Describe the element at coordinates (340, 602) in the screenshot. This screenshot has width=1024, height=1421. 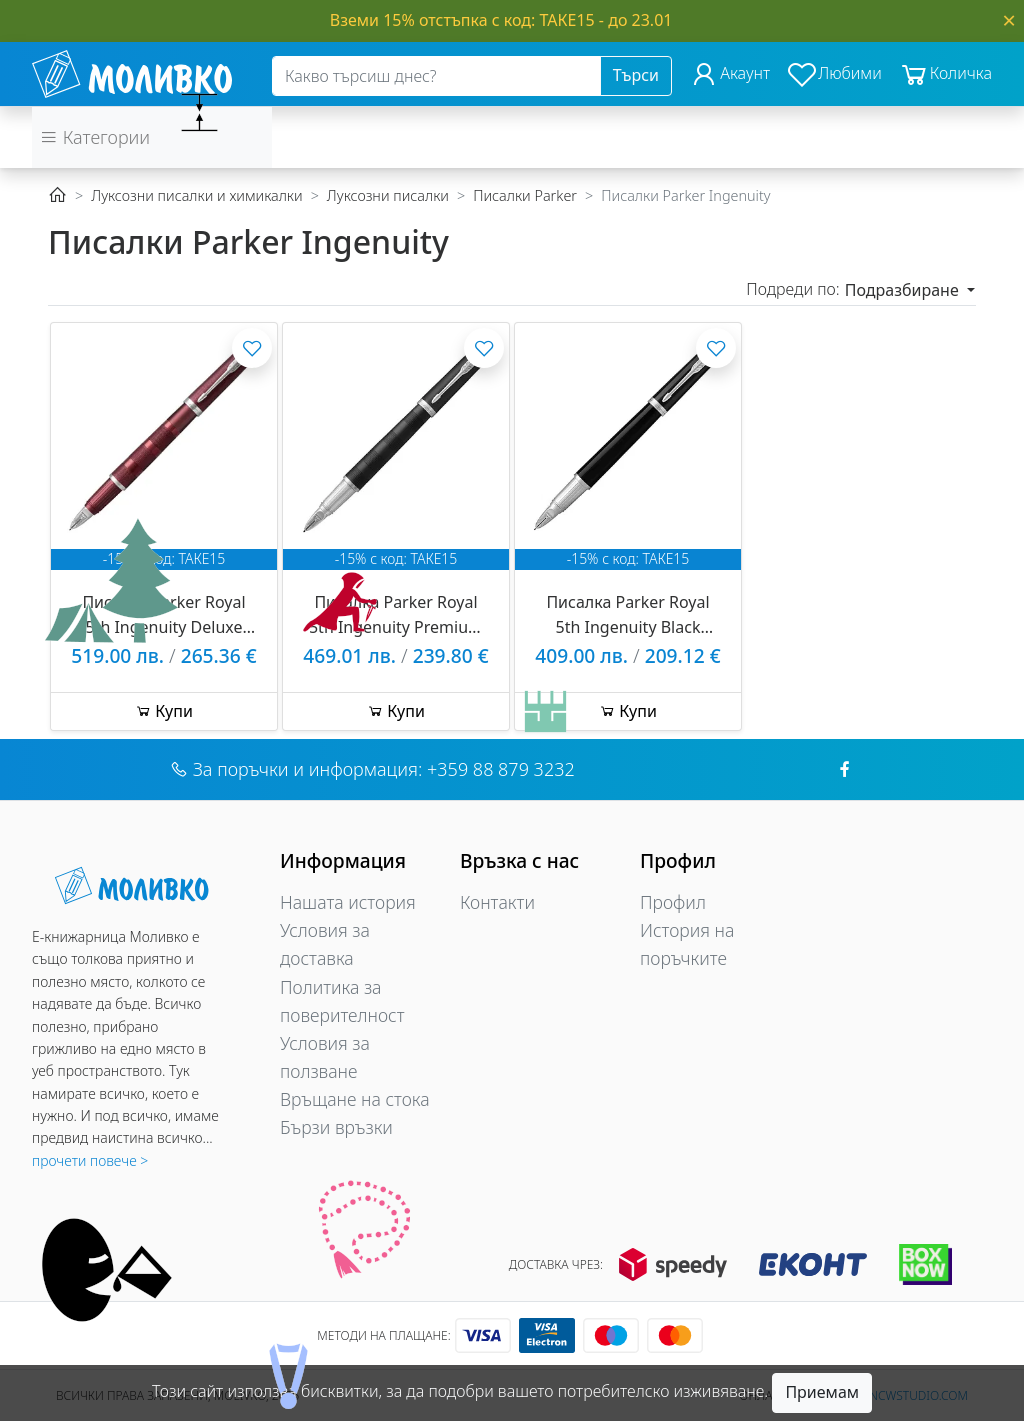
I see `select assassin or rogue character class` at that location.